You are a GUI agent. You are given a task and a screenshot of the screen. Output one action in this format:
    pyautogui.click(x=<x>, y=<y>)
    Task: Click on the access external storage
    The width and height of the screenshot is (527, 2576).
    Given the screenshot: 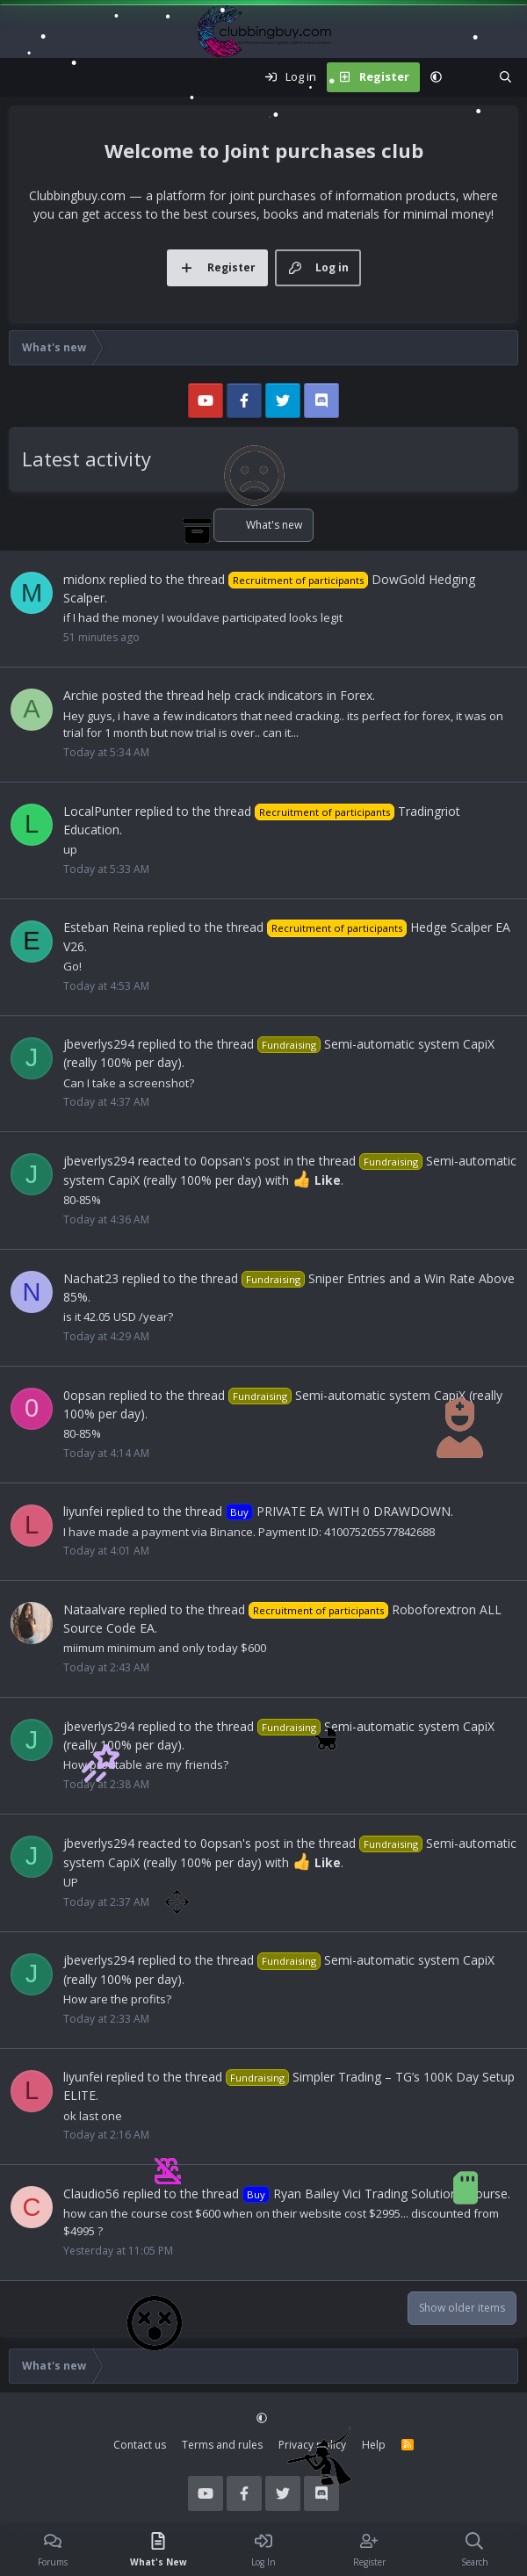 What is the action you would take?
    pyautogui.click(x=466, y=2188)
    